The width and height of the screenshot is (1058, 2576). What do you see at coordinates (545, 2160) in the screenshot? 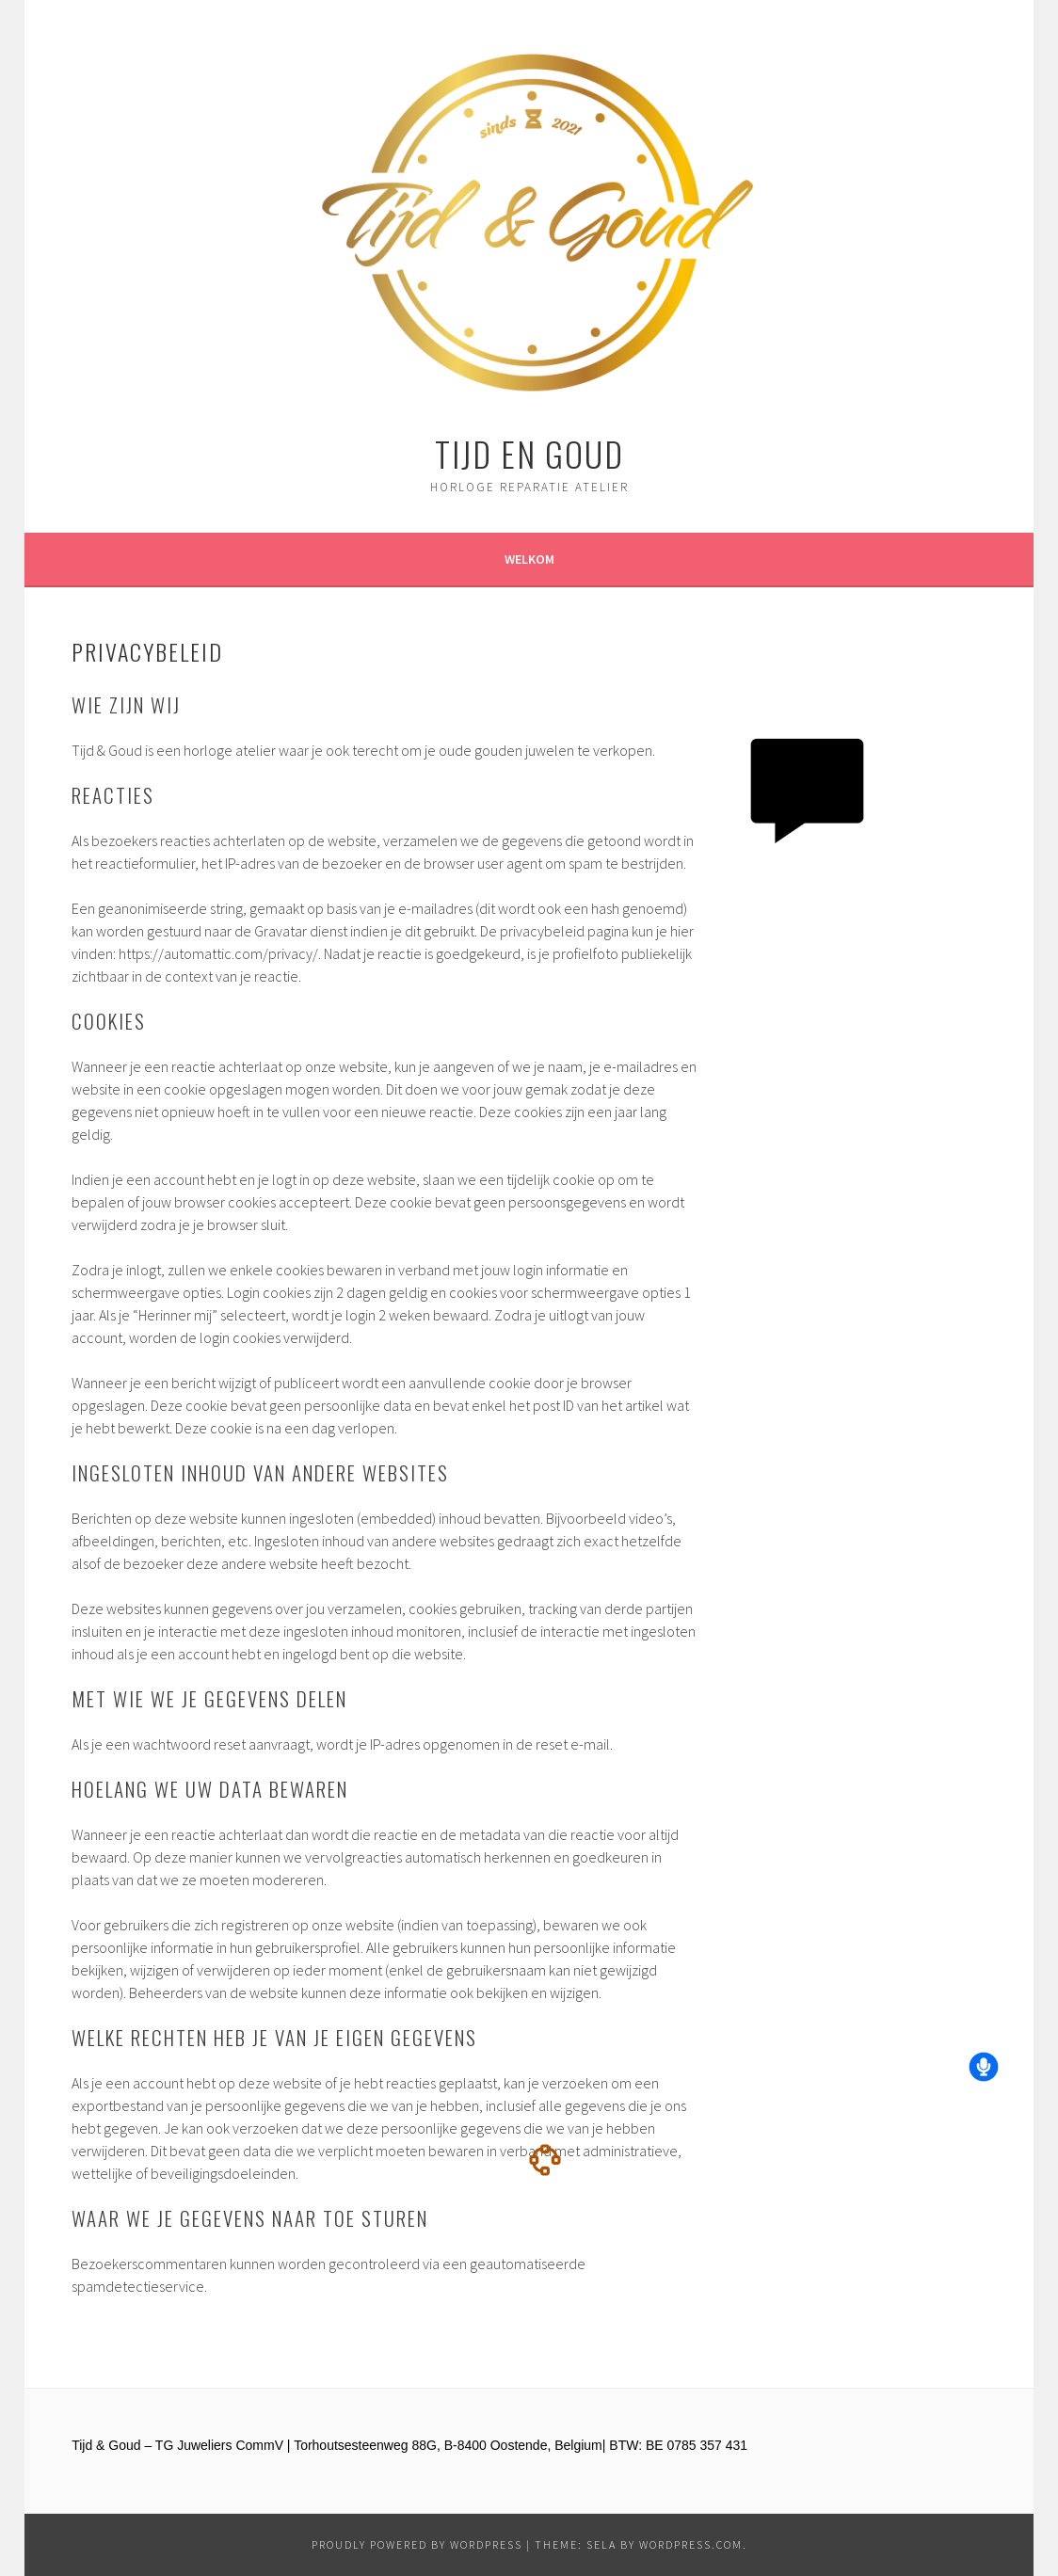
I see `edit bezier curve anchor points` at bounding box center [545, 2160].